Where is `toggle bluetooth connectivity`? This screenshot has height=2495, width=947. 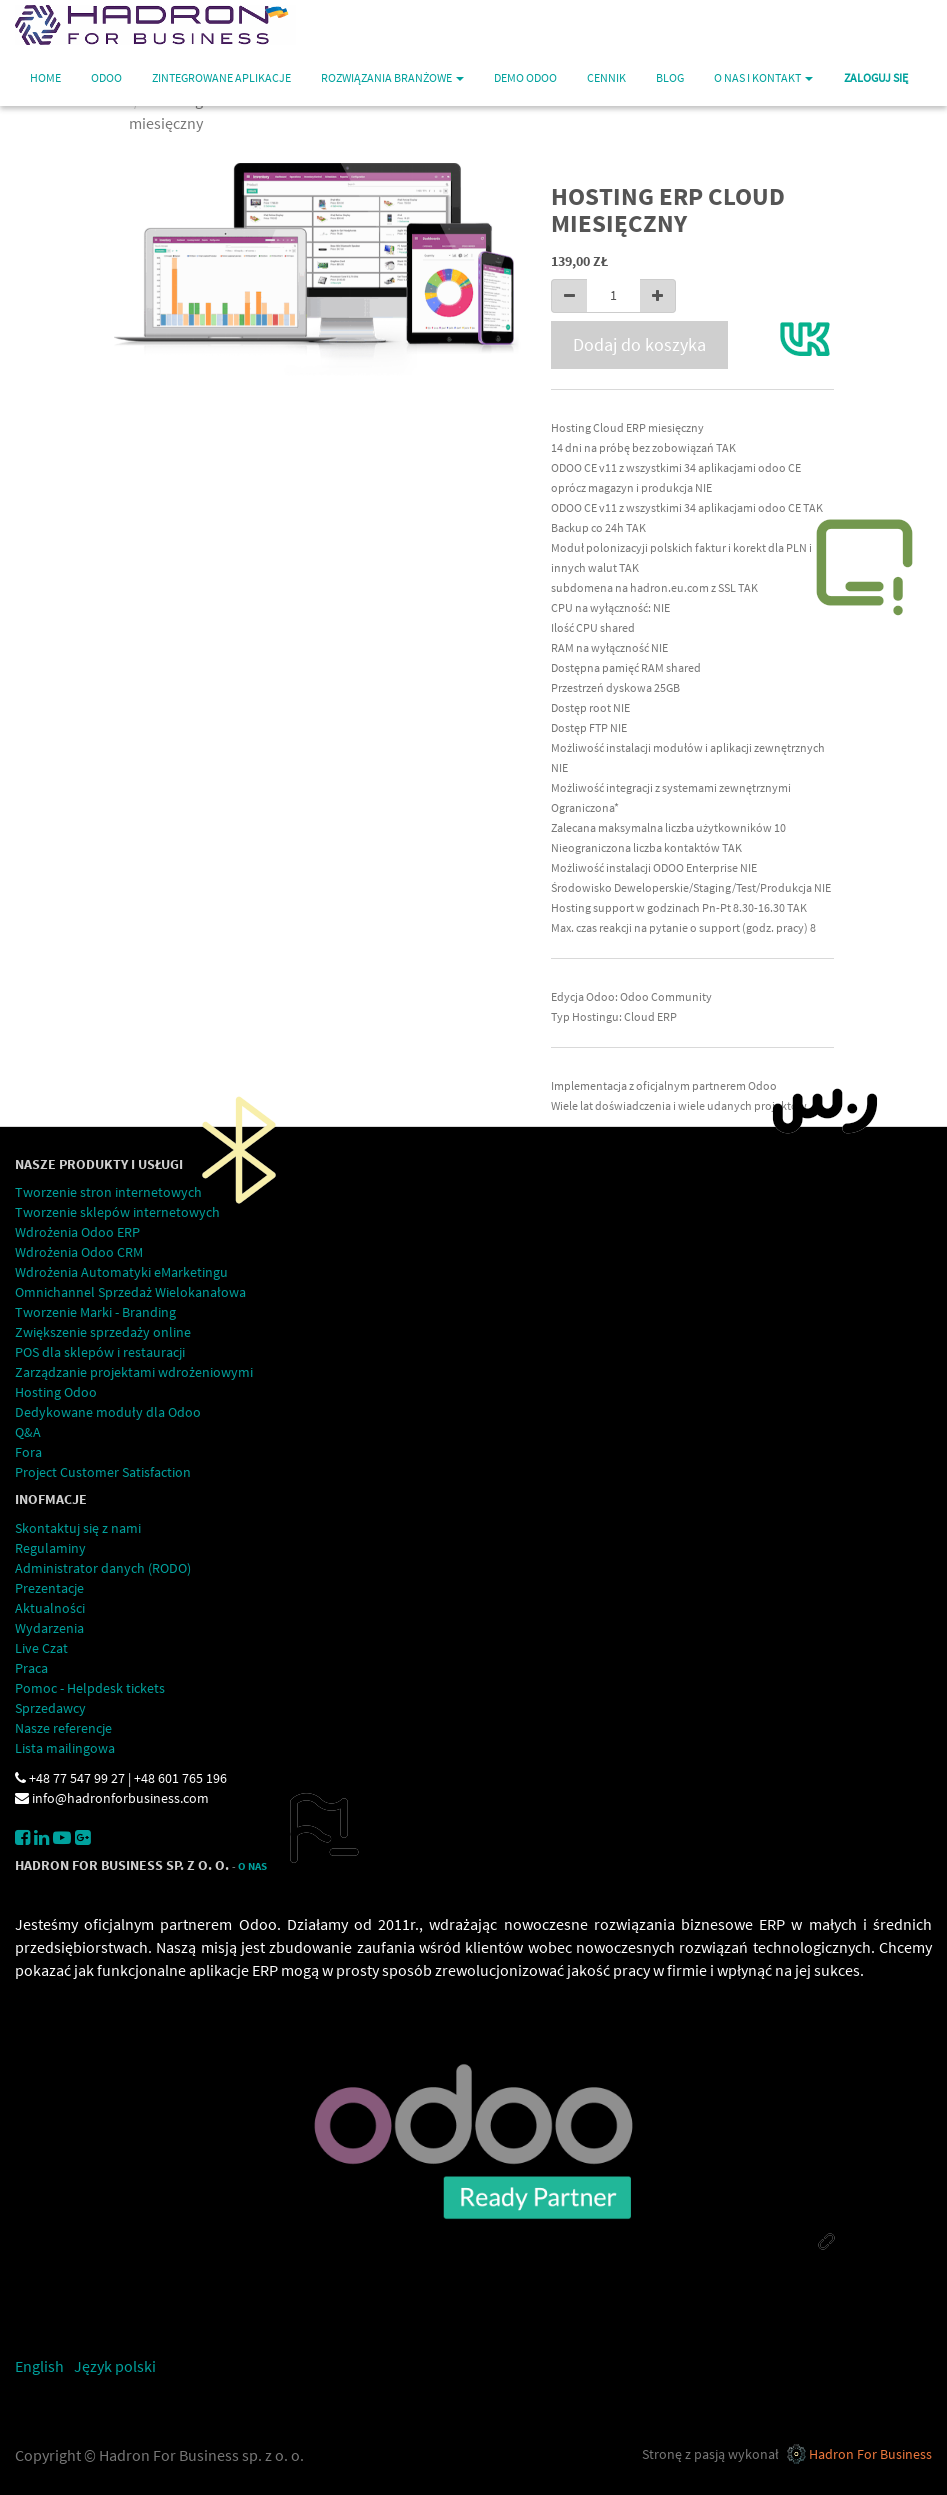
toggle bluetooth connectivity is located at coordinates (239, 1150).